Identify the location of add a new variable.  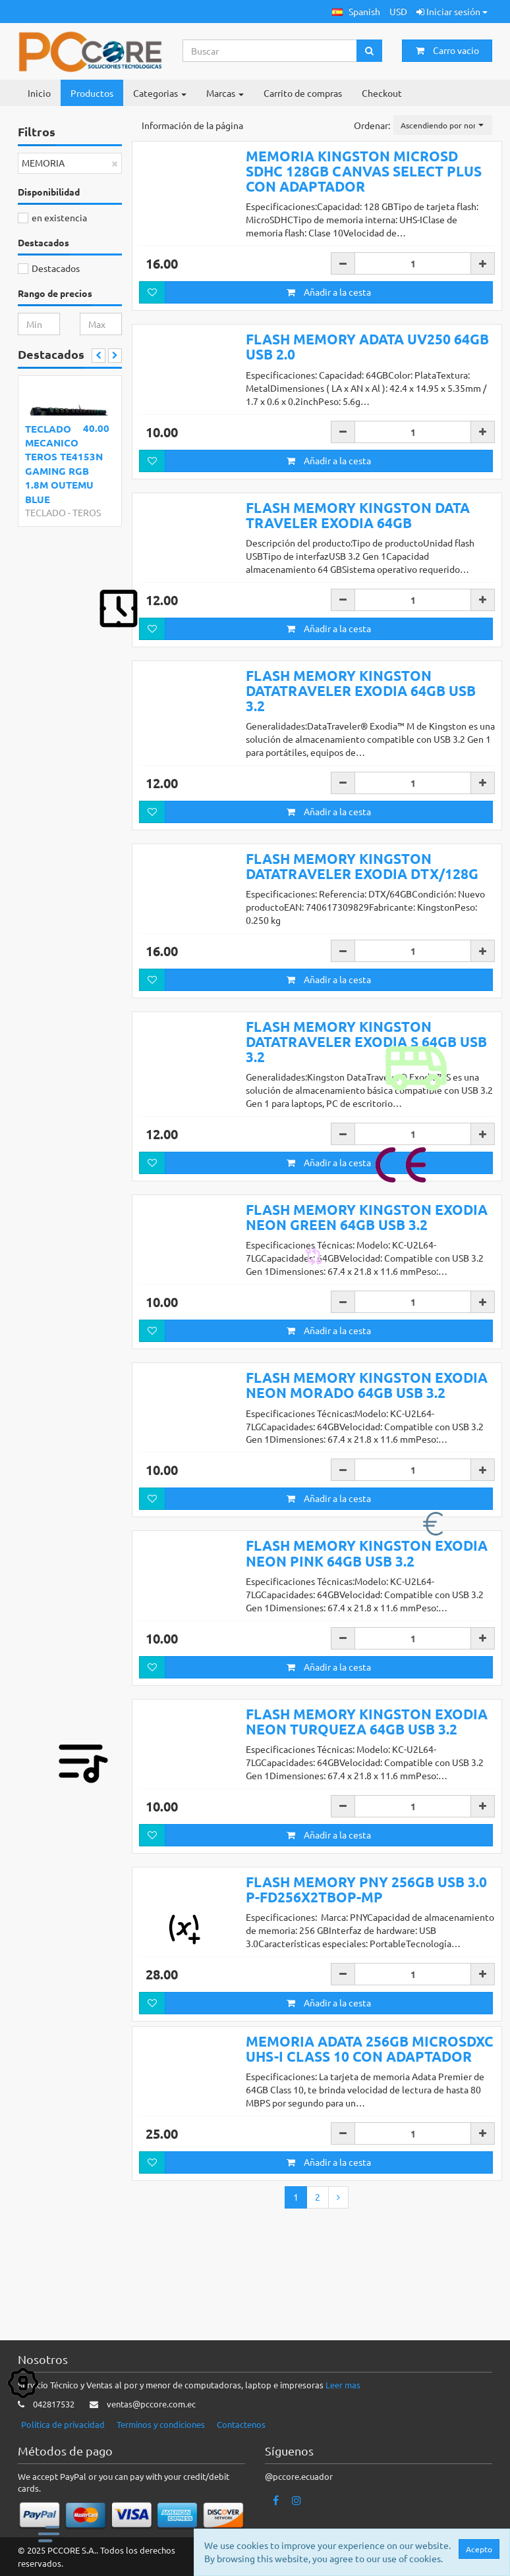
(184, 1928).